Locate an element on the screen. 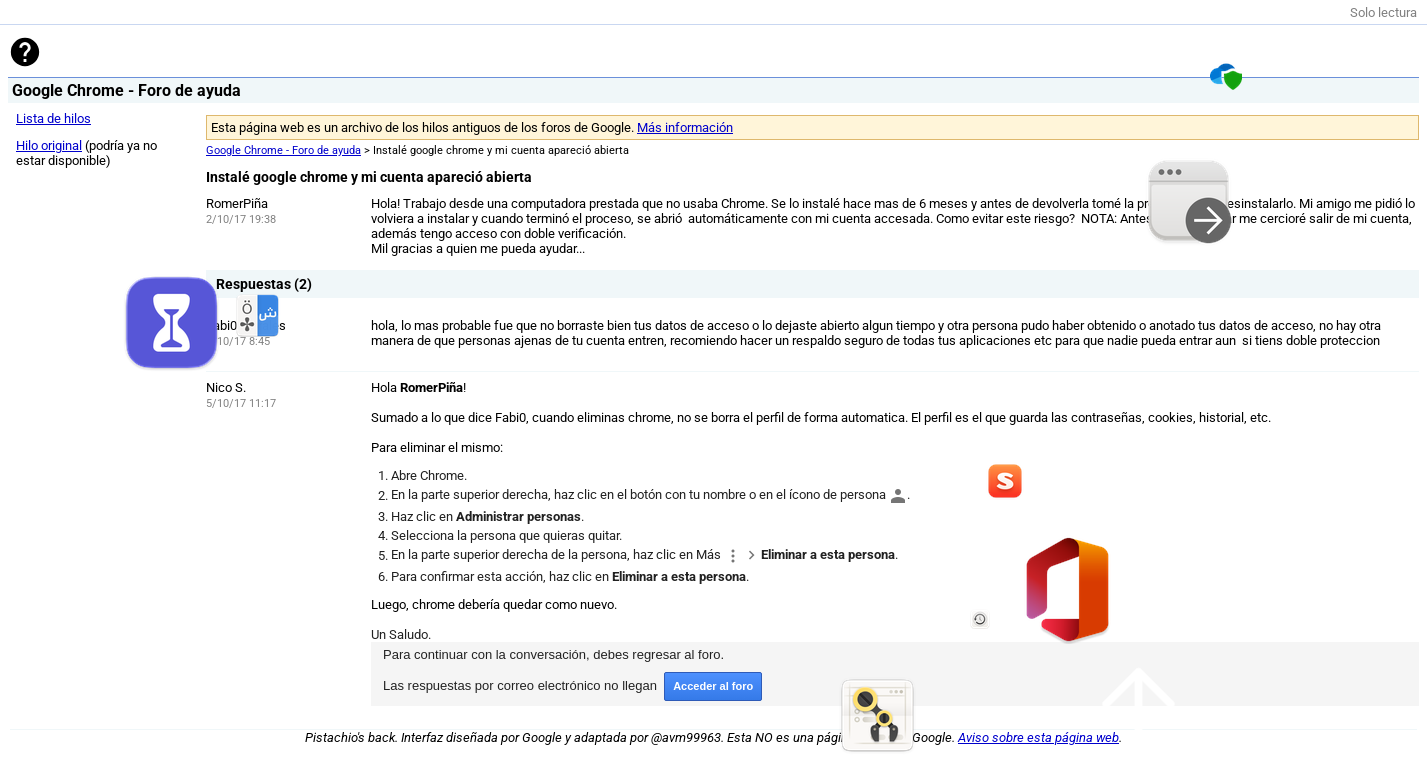 This screenshot has width=1427, height=768. open déjà dup backup utility is located at coordinates (980, 619).